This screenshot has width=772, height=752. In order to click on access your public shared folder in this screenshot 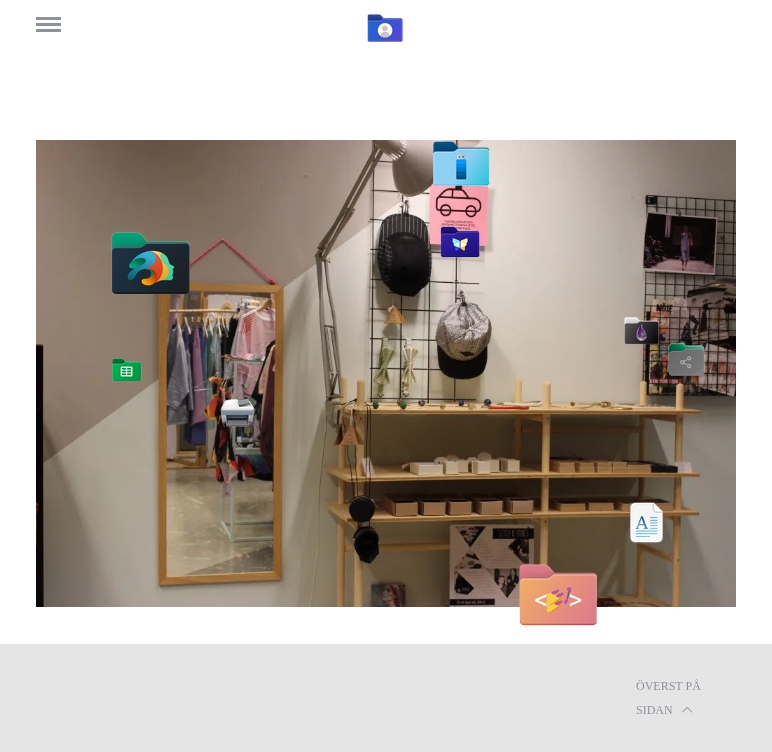, I will do `click(686, 359)`.